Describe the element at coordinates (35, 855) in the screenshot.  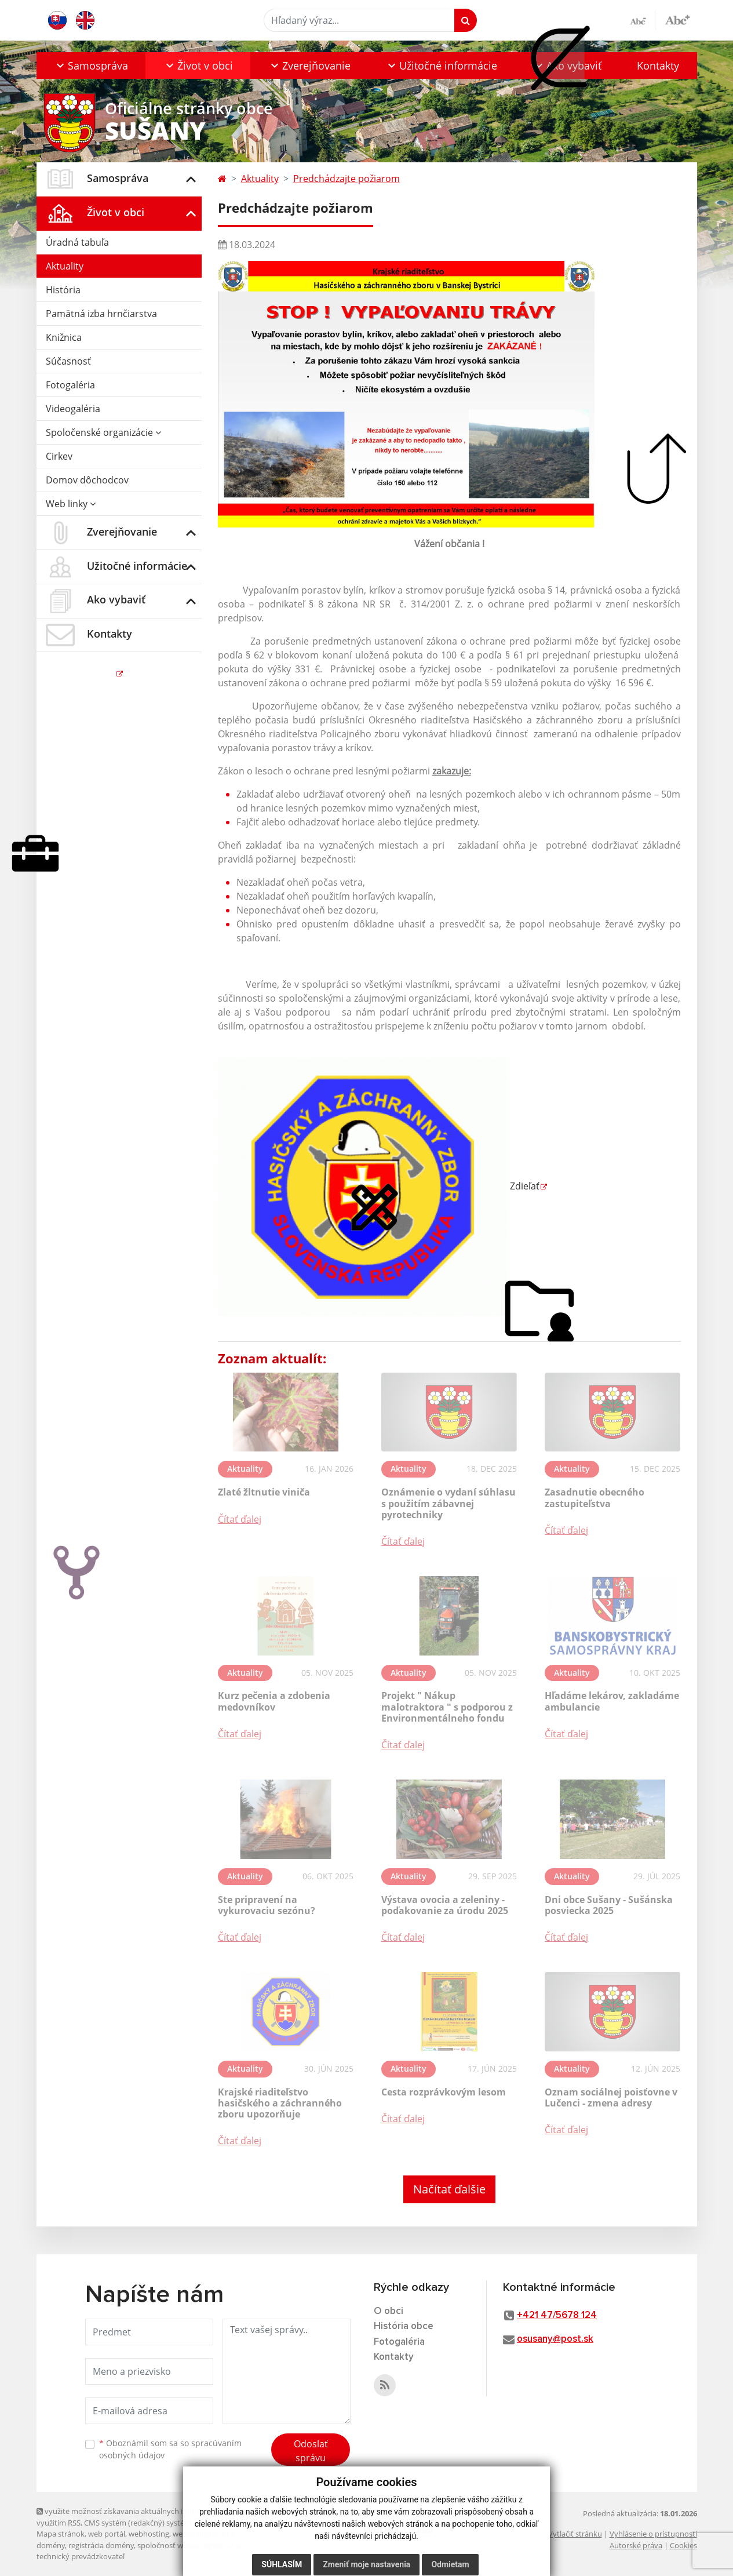
I see `access tools and settings` at that location.